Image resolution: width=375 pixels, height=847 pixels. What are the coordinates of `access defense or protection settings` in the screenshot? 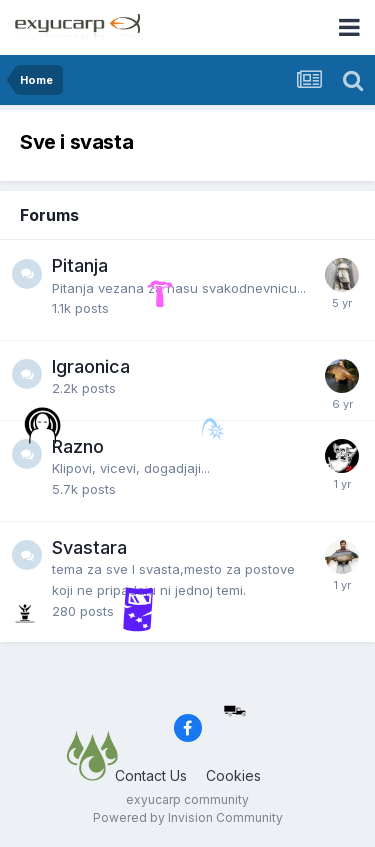 It's located at (136, 609).